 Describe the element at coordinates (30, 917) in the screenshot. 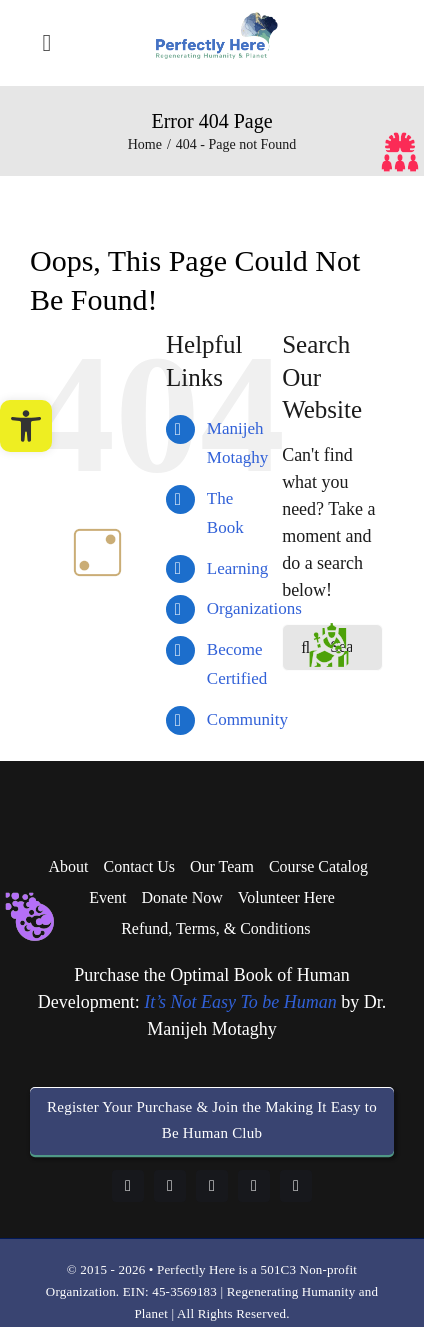

I see `indicates a dissolving or disintegrating effect` at that location.